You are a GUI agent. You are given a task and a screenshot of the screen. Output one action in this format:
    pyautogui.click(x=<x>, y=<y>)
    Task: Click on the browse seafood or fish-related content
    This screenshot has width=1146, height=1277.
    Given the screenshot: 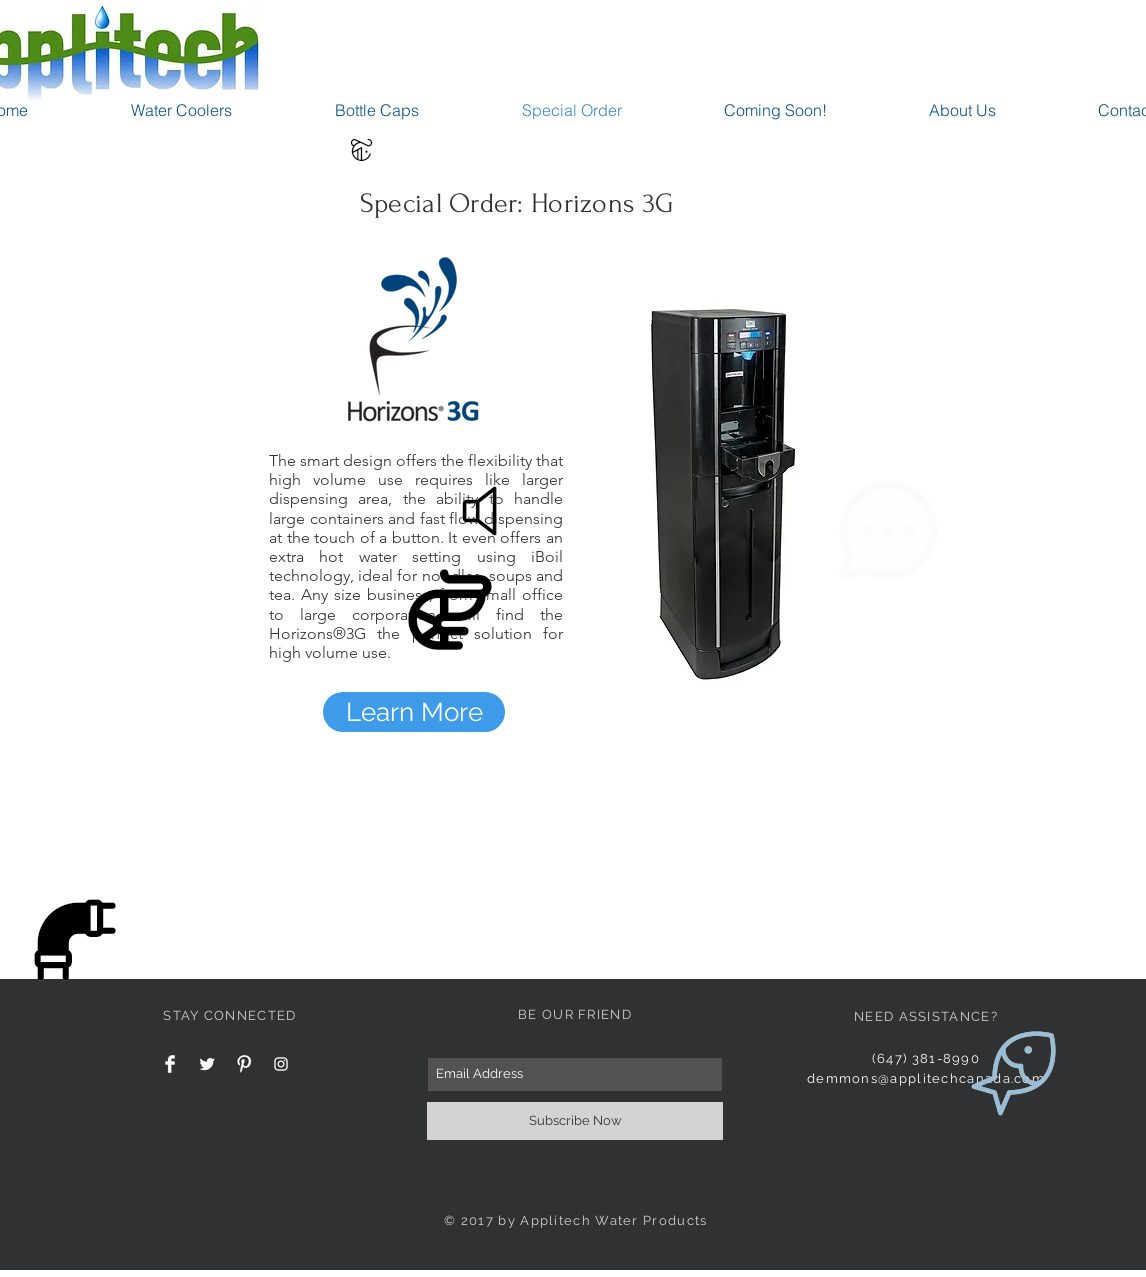 What is the action you would take?
    pyautogui.click(x=1018, y=1069)
    